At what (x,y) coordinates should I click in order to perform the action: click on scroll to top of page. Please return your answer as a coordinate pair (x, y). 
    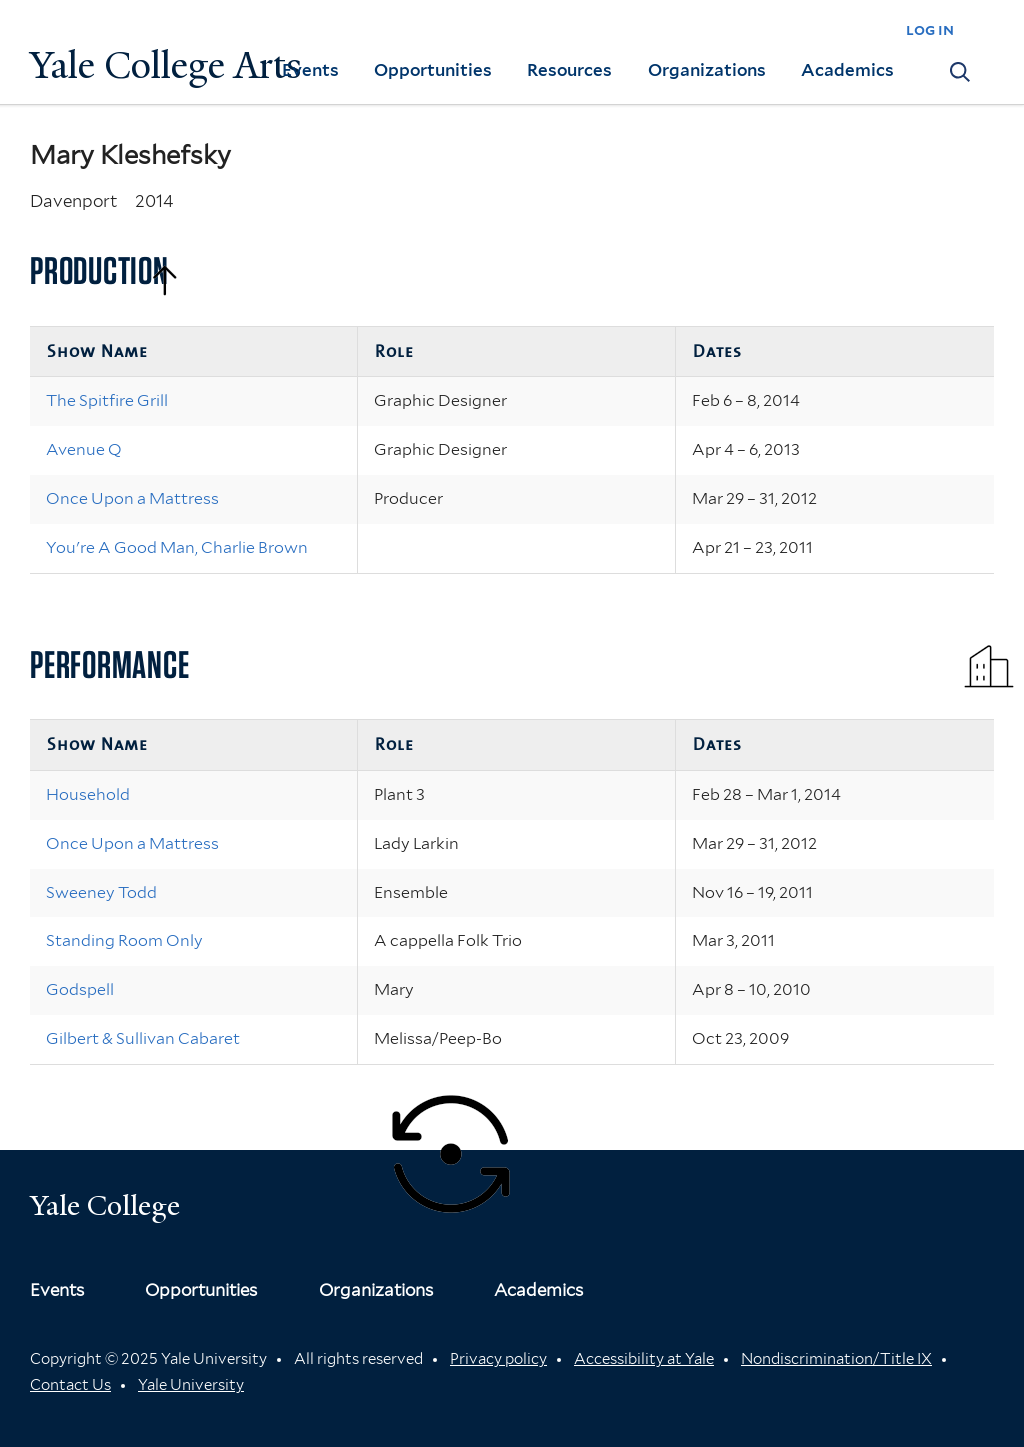
    Looking at the image, I should click on (165, 281).